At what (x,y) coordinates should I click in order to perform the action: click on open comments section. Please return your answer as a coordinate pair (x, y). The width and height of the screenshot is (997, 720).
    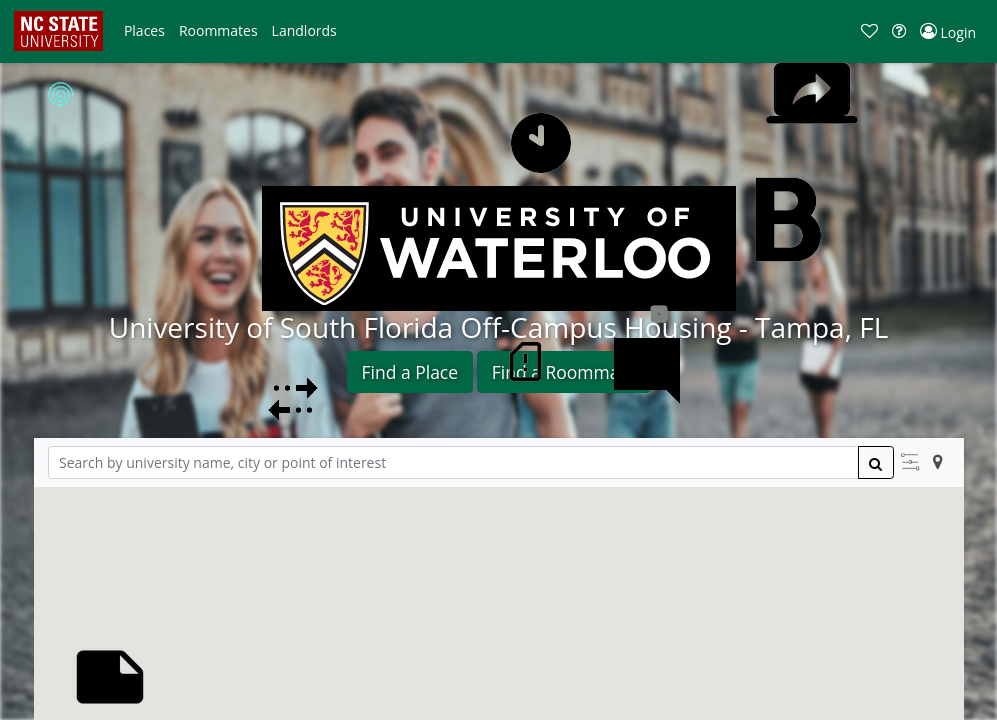
    Looking at the image, I should click on (647, 371).